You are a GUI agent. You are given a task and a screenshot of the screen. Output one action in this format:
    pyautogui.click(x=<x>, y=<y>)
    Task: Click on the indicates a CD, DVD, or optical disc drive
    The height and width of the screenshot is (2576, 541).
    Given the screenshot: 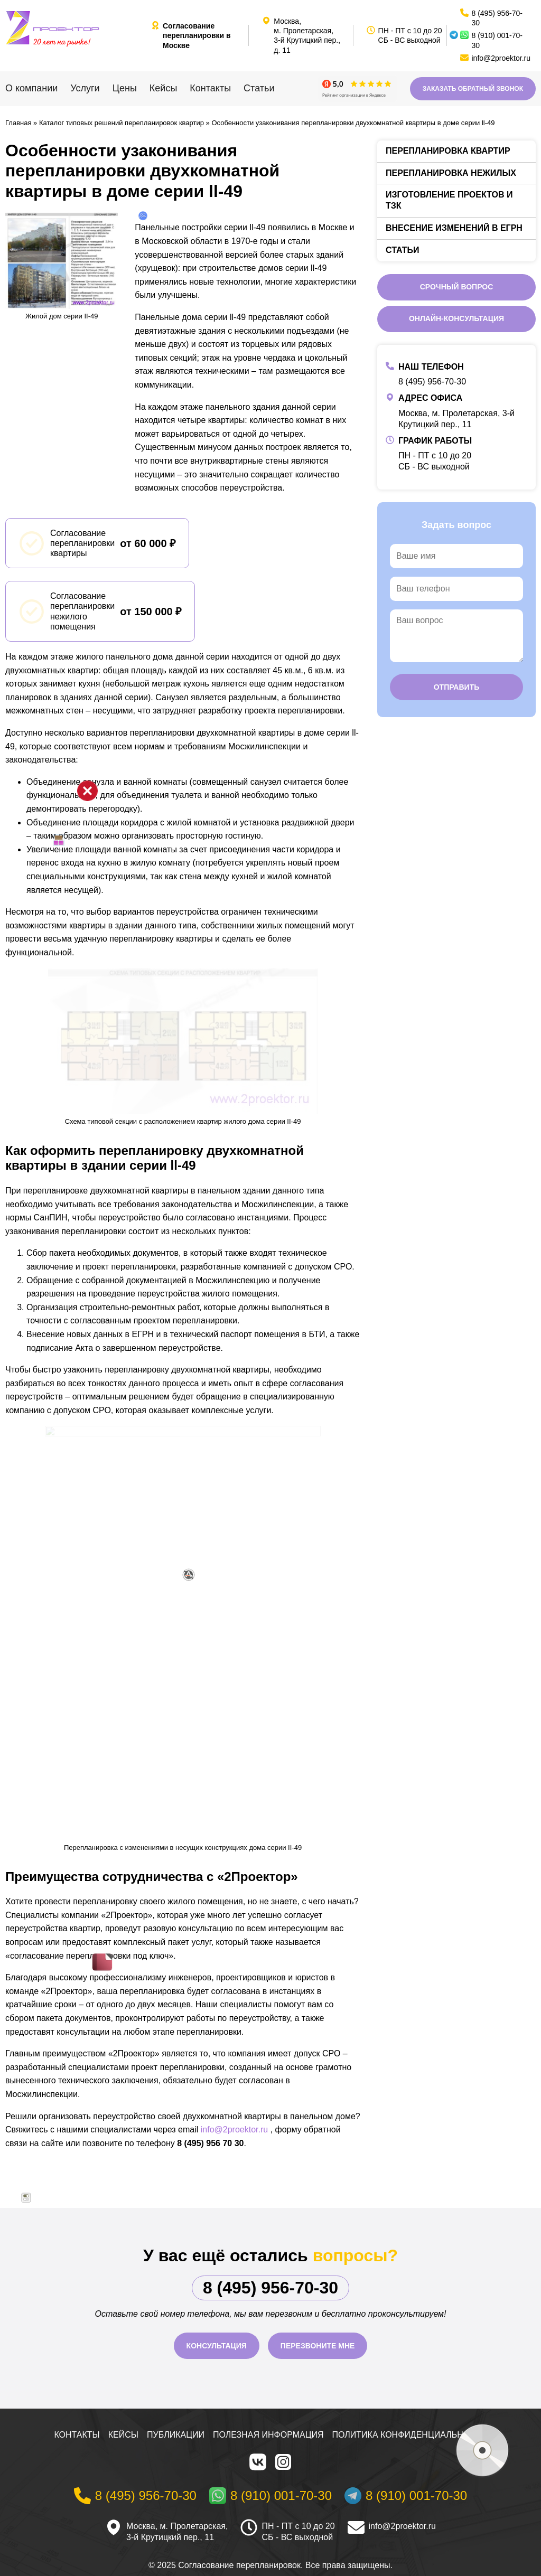 What is the action you would take?
    pyautogui.click(x=482, y=2450)
    